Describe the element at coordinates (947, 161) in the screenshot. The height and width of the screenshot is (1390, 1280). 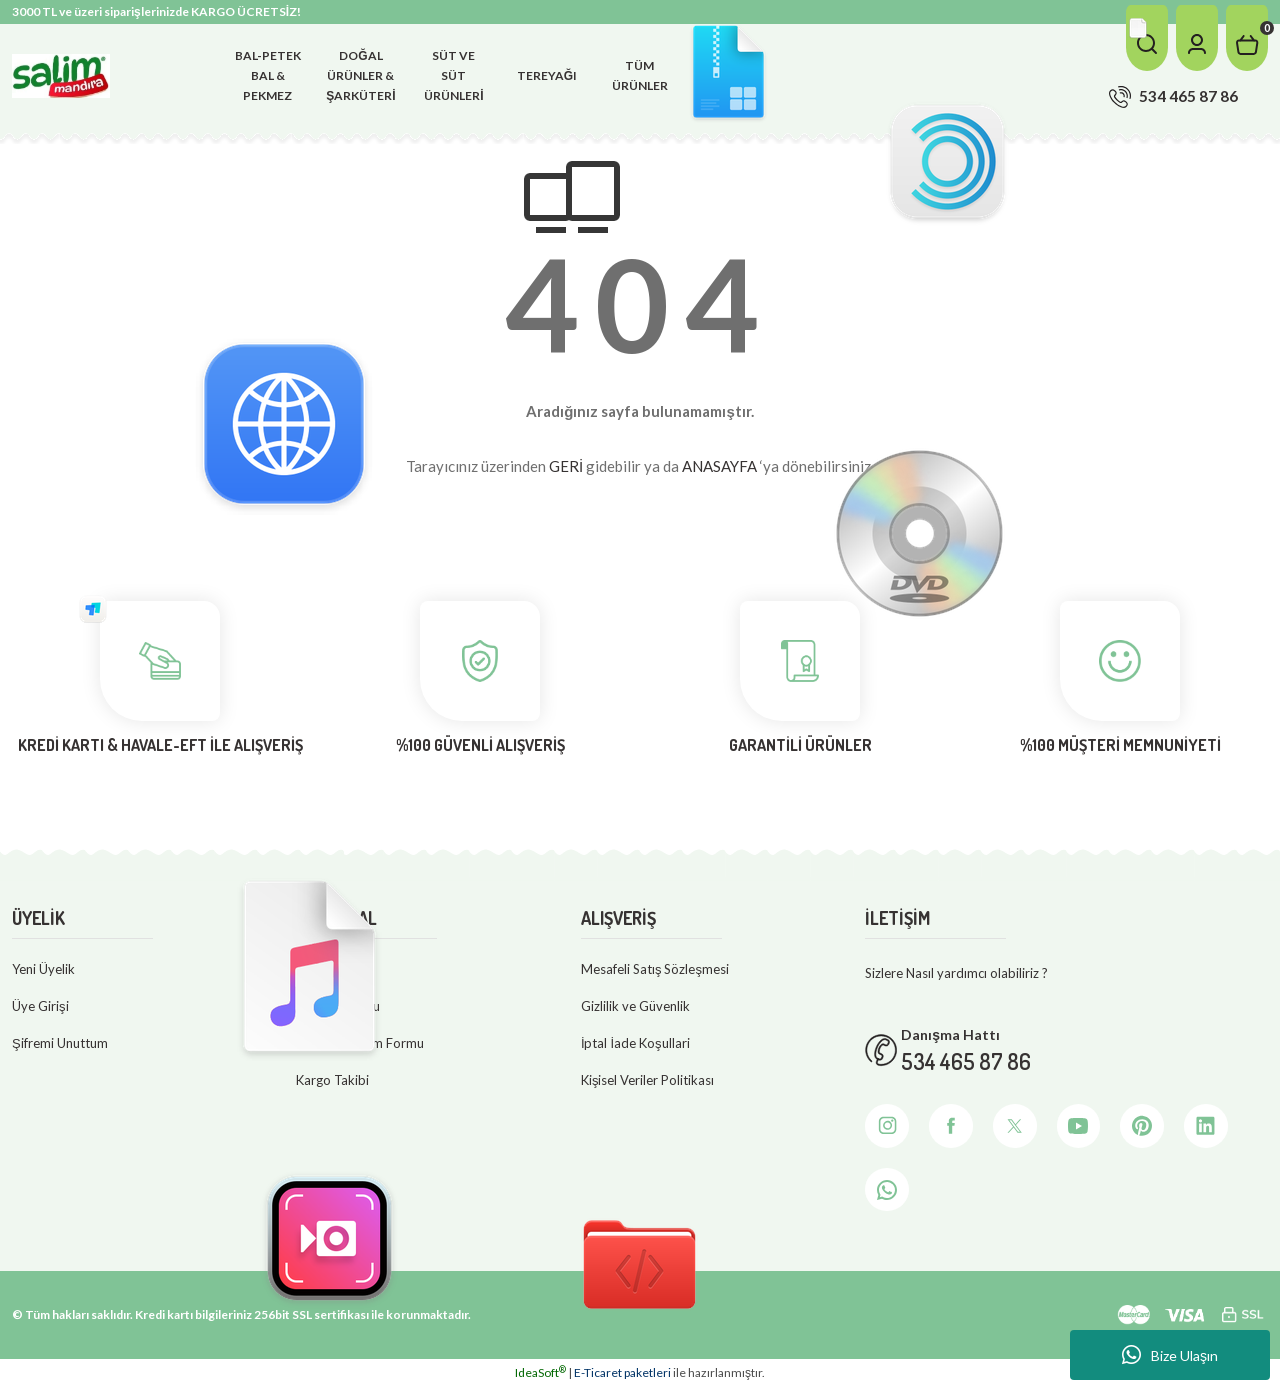
I see `open alvr virtual reality streaming app` at that location.